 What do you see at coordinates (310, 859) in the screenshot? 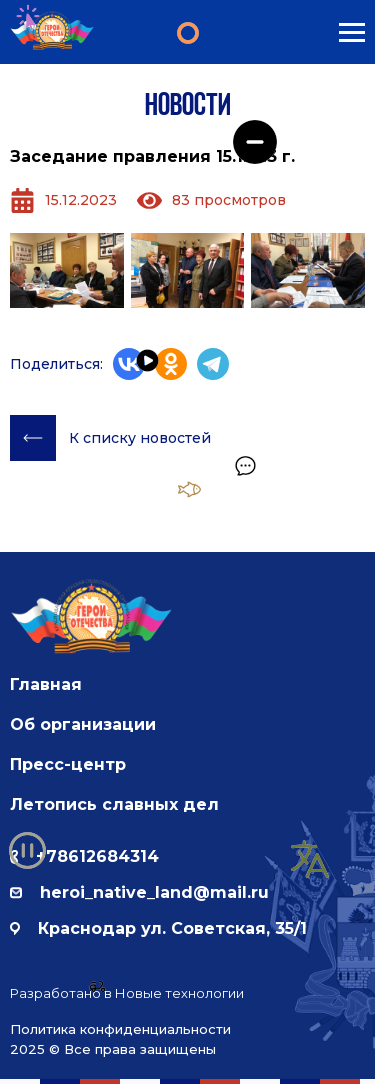
I see `change language settings` at bounding box center [310, 859].